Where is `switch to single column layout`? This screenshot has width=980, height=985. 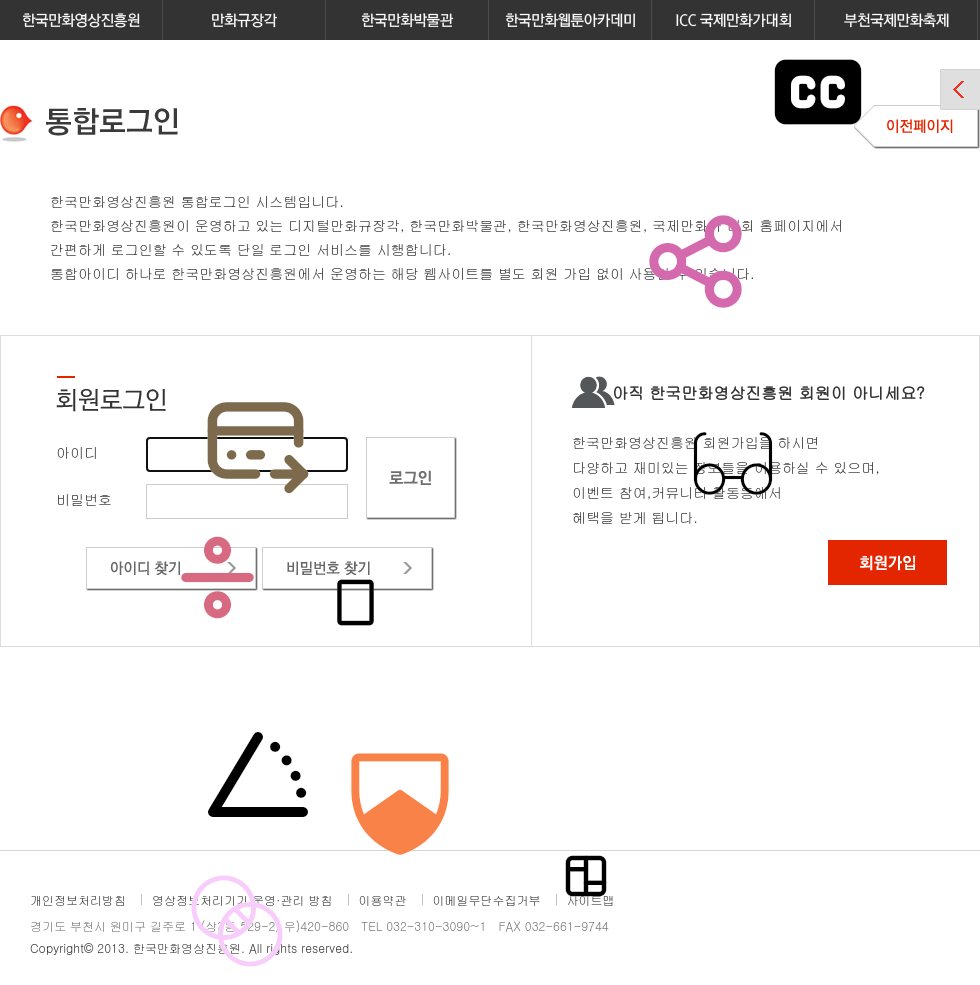
switch to single column layout is located at coordinates (355, 602).